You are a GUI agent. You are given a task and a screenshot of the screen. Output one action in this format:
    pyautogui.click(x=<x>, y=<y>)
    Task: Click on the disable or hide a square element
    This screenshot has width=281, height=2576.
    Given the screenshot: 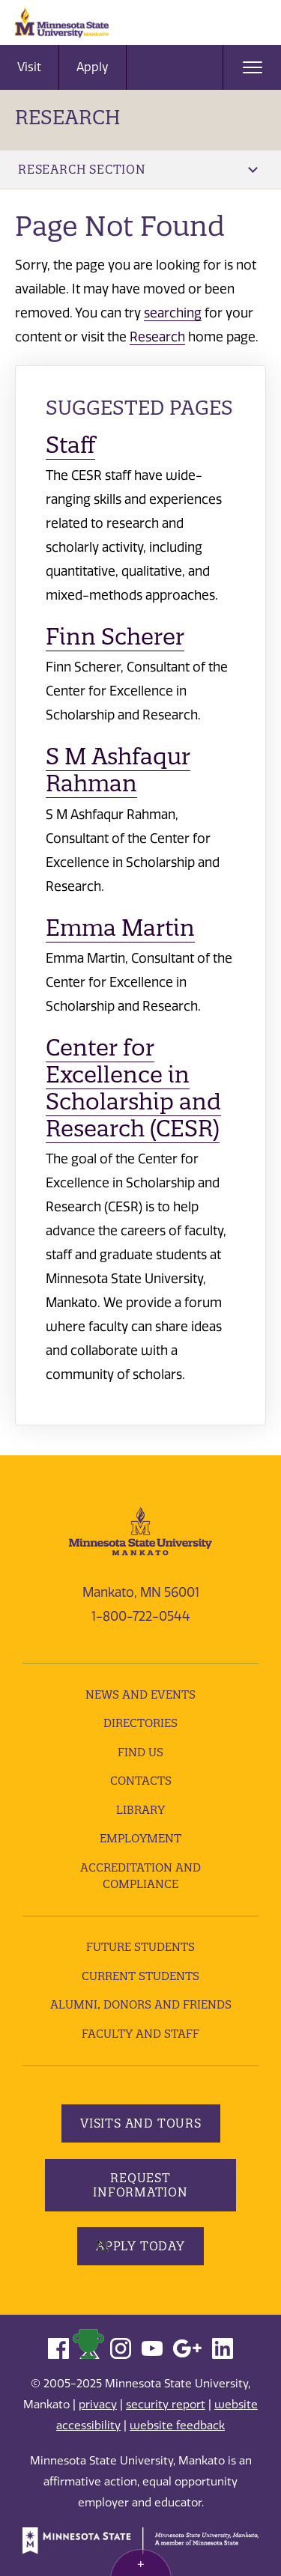 What is the action you would take?
    pyautogui.click(x=103, y=2246)
    